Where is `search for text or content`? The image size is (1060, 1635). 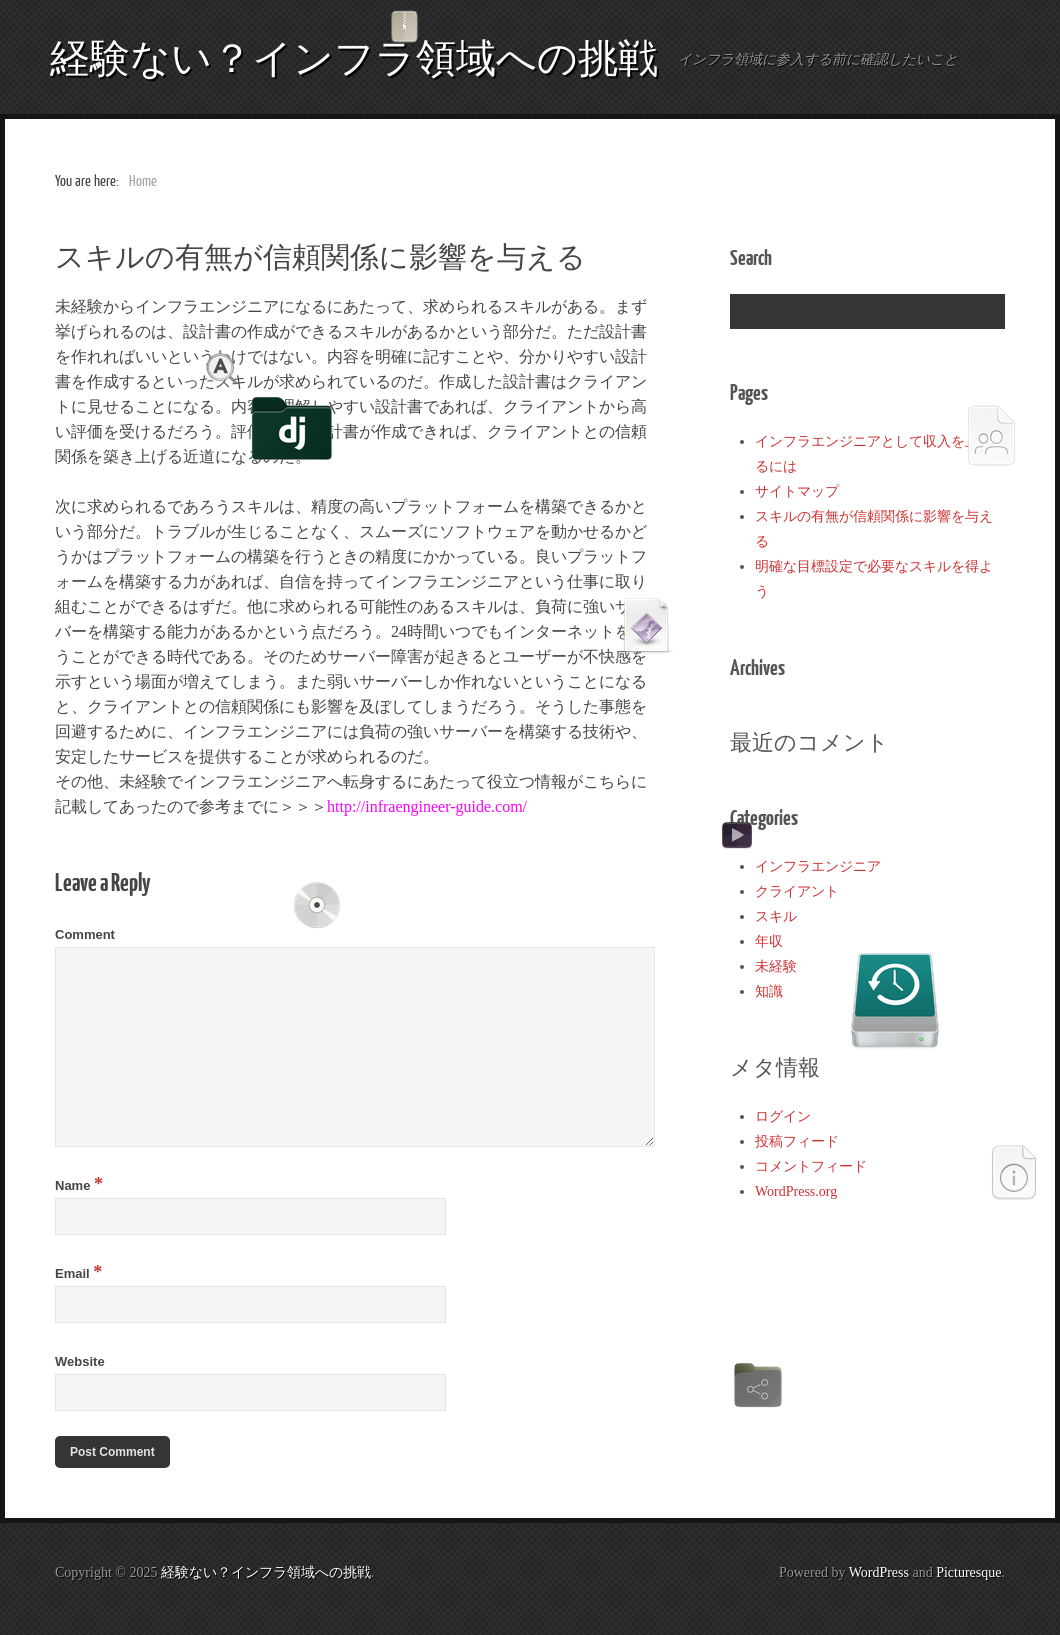
search for text or content is located at coordinates (222, 369).